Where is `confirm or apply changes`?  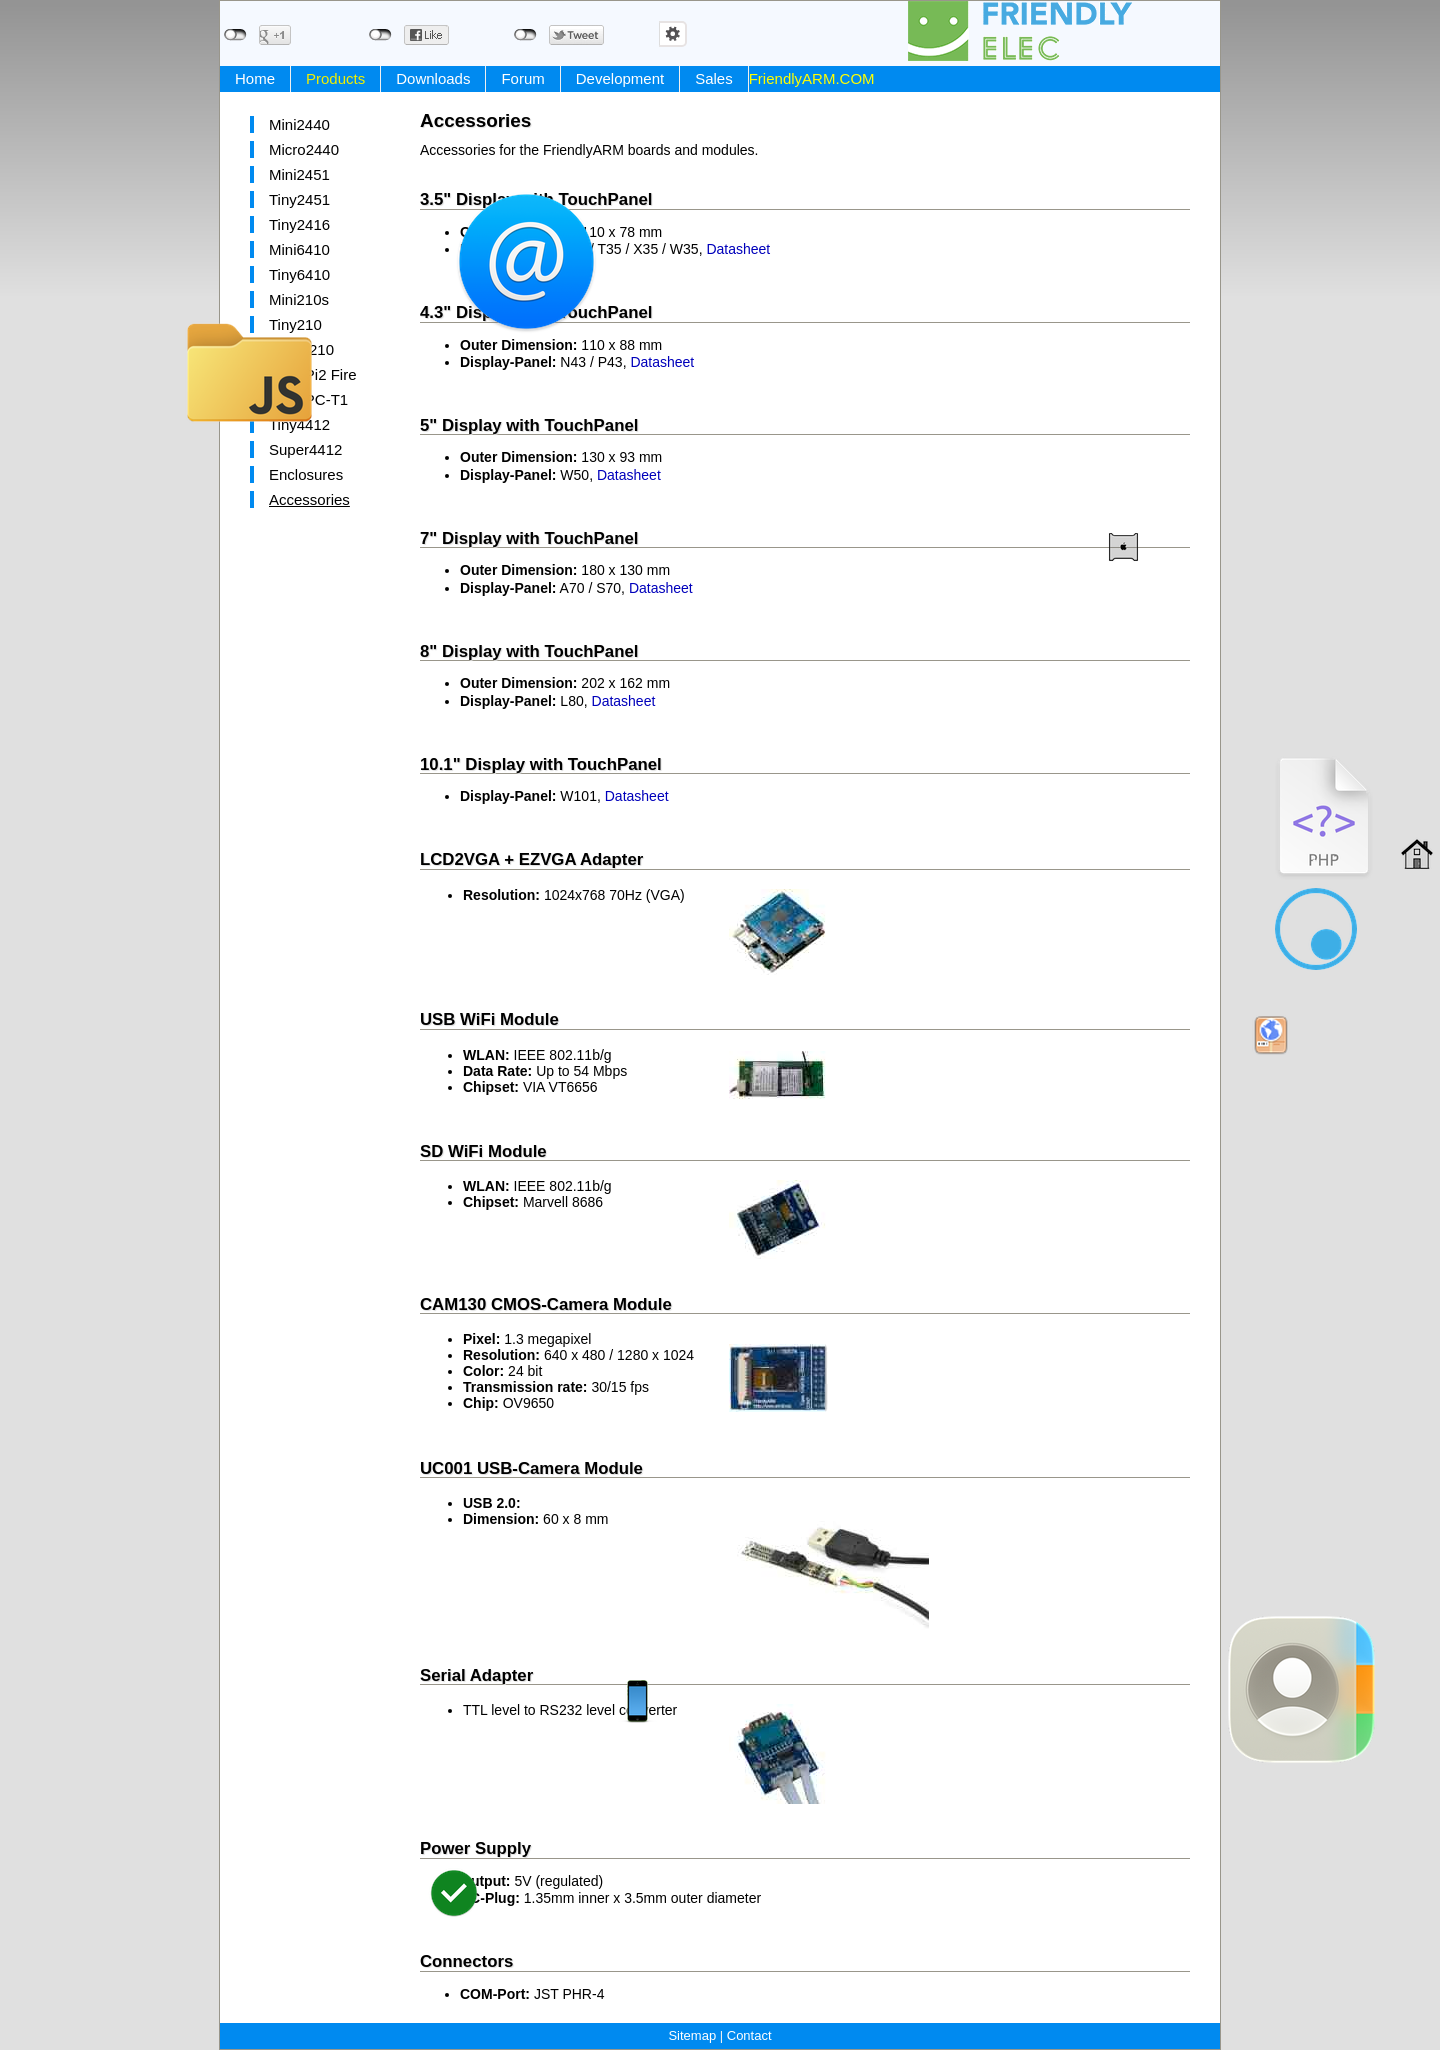
confirm or apply changes is located at coordinates (454, 1893).